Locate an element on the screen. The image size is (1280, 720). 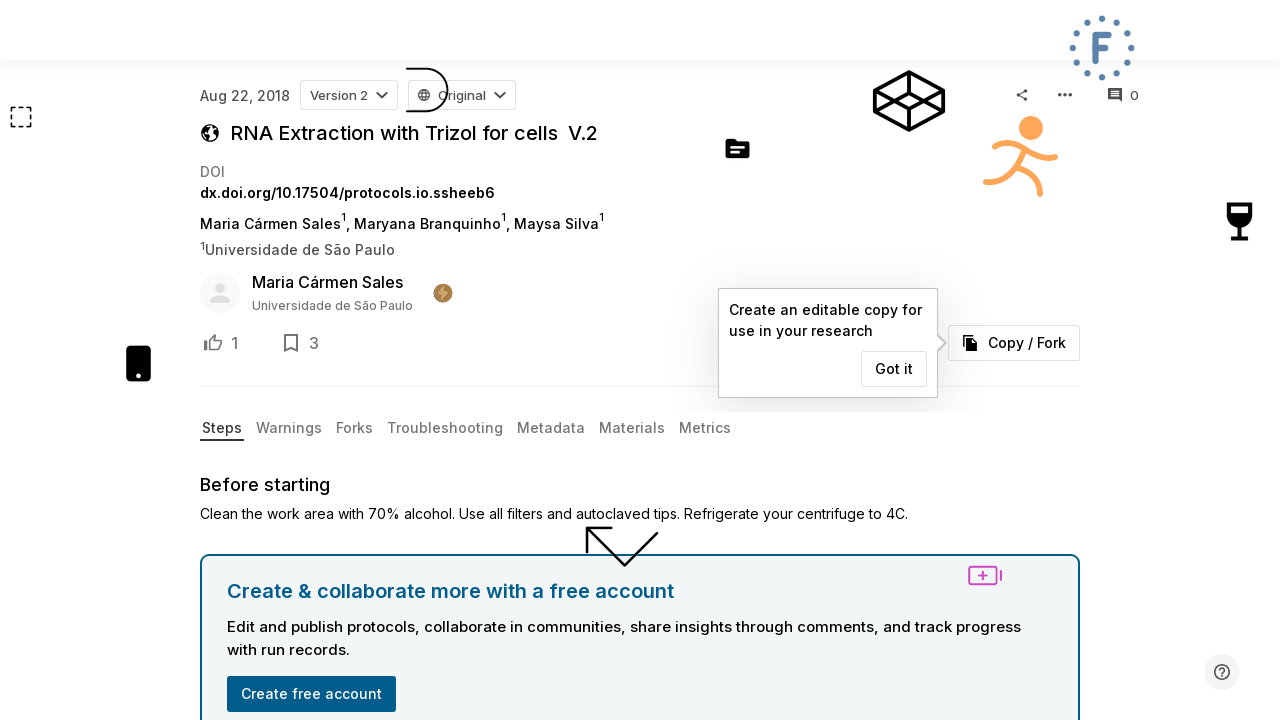
go back to previous step is located at coordinates (622, 544).